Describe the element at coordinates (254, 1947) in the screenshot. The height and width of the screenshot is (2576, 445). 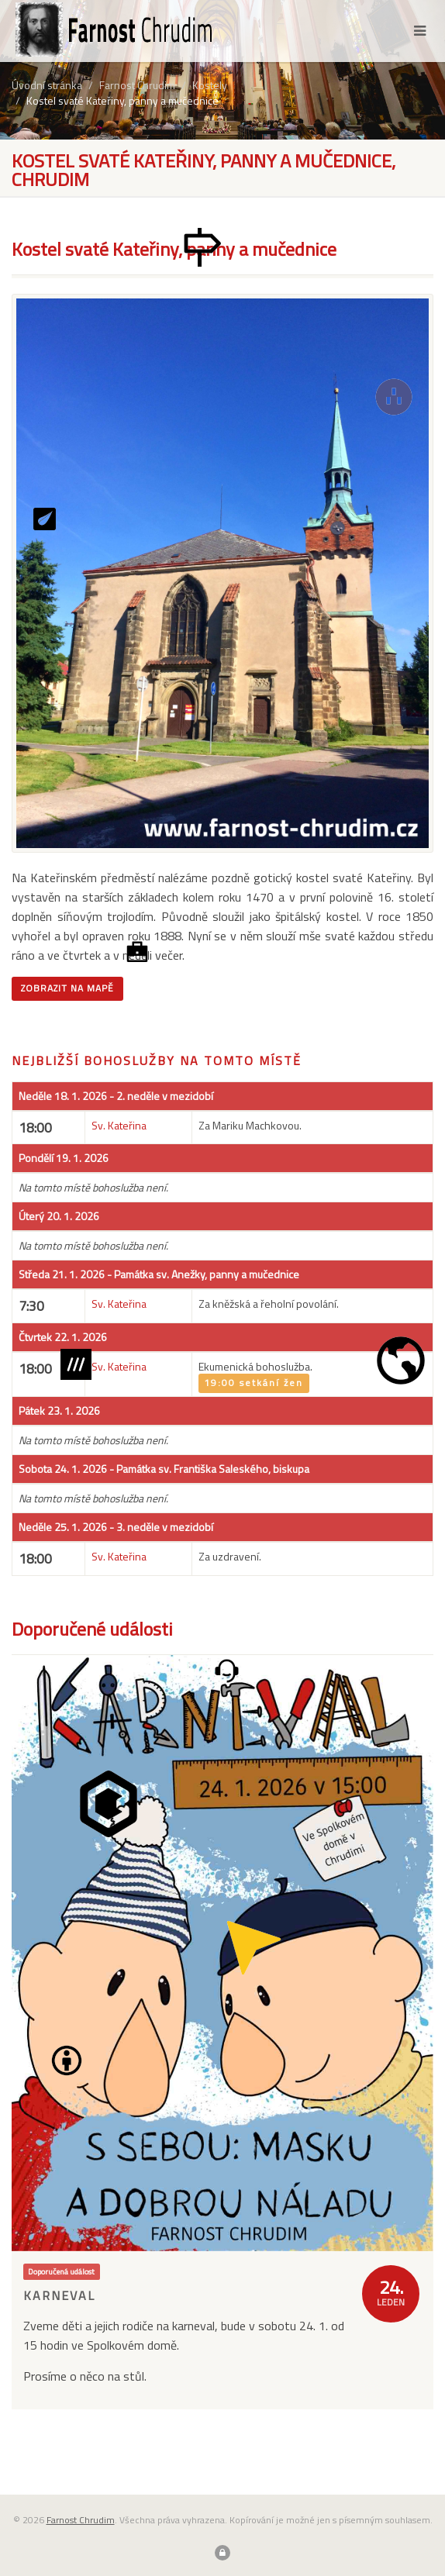
I see `start navigation to destination` at that location.